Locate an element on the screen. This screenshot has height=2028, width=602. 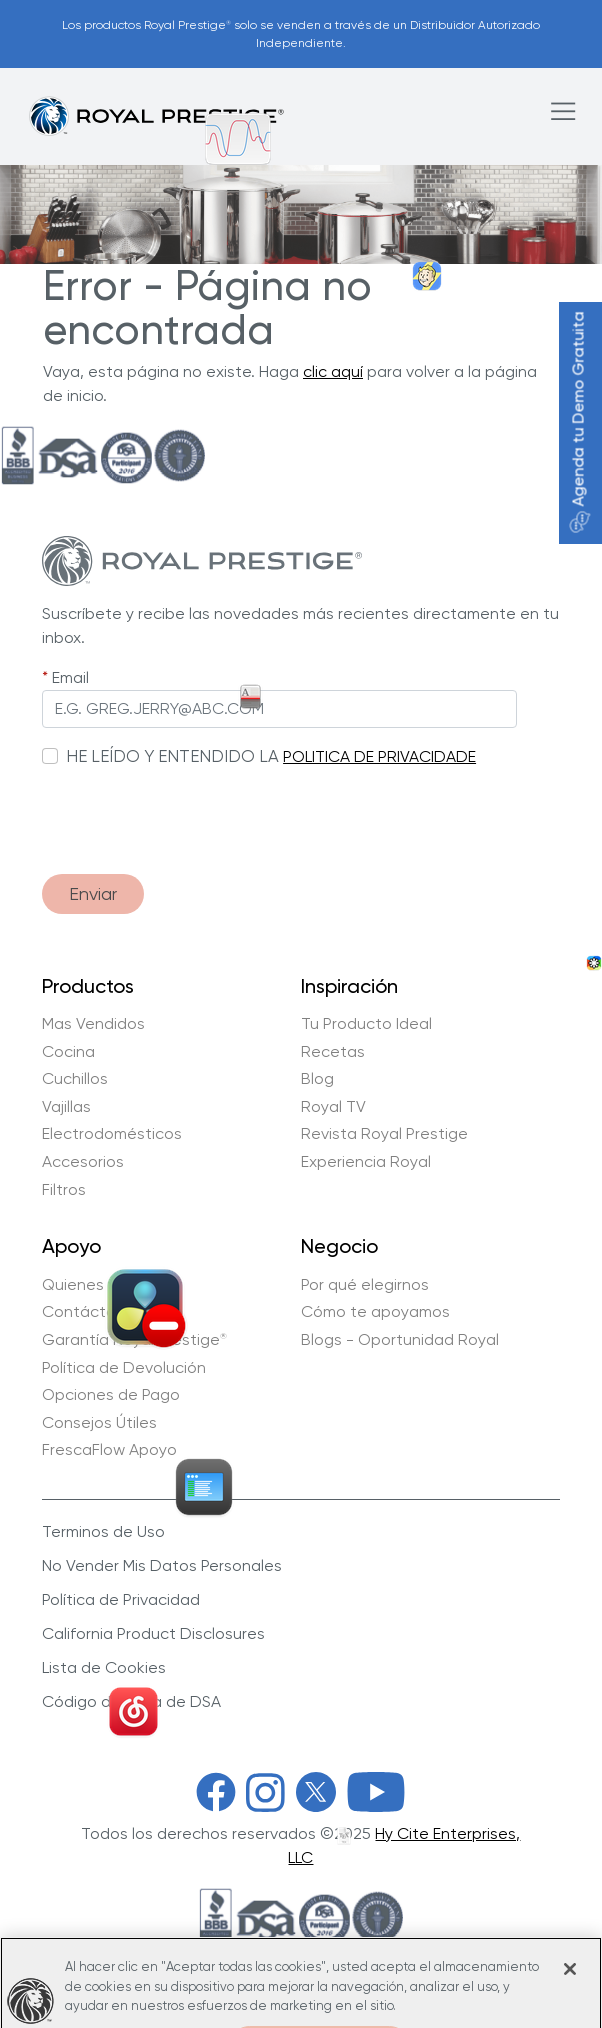
open document scanner app is located at coordinates (250, 696).